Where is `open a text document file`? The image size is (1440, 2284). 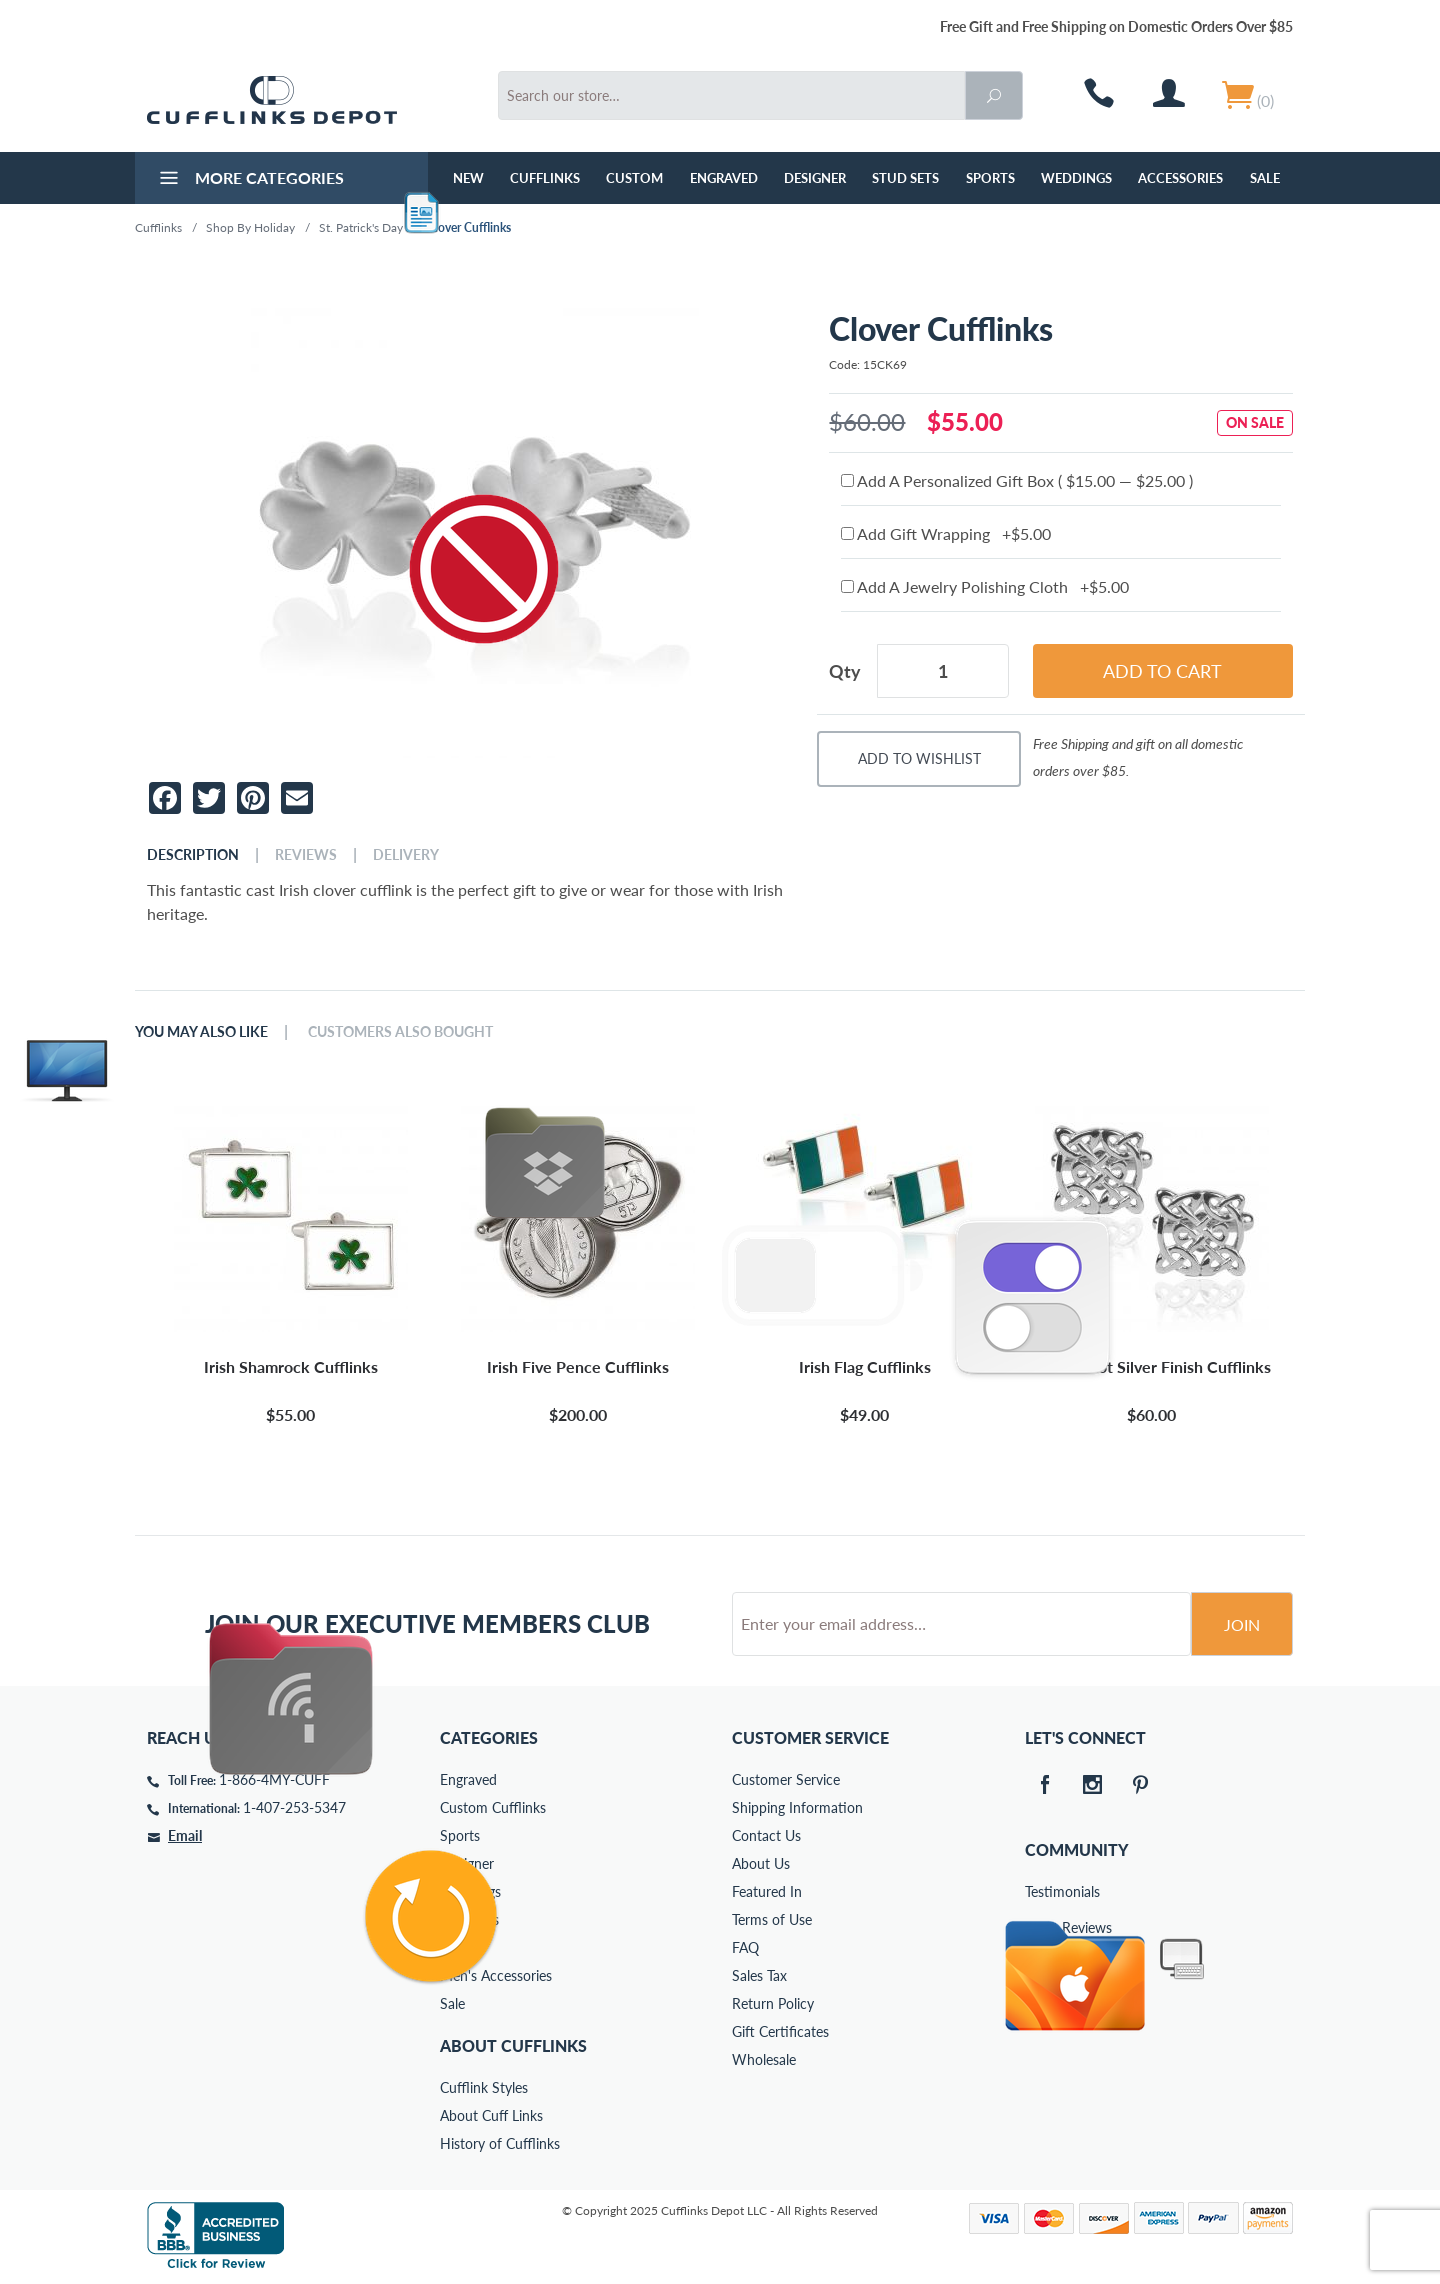
open a text document file is located at coordinates (421, 212).